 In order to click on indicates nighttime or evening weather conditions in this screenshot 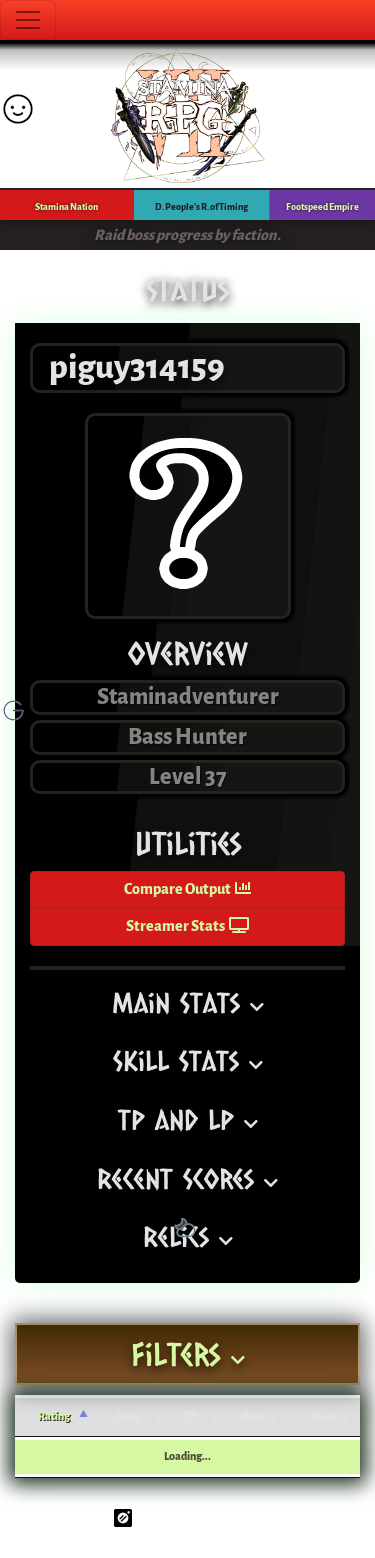, I will do `click(184, 1228)`.